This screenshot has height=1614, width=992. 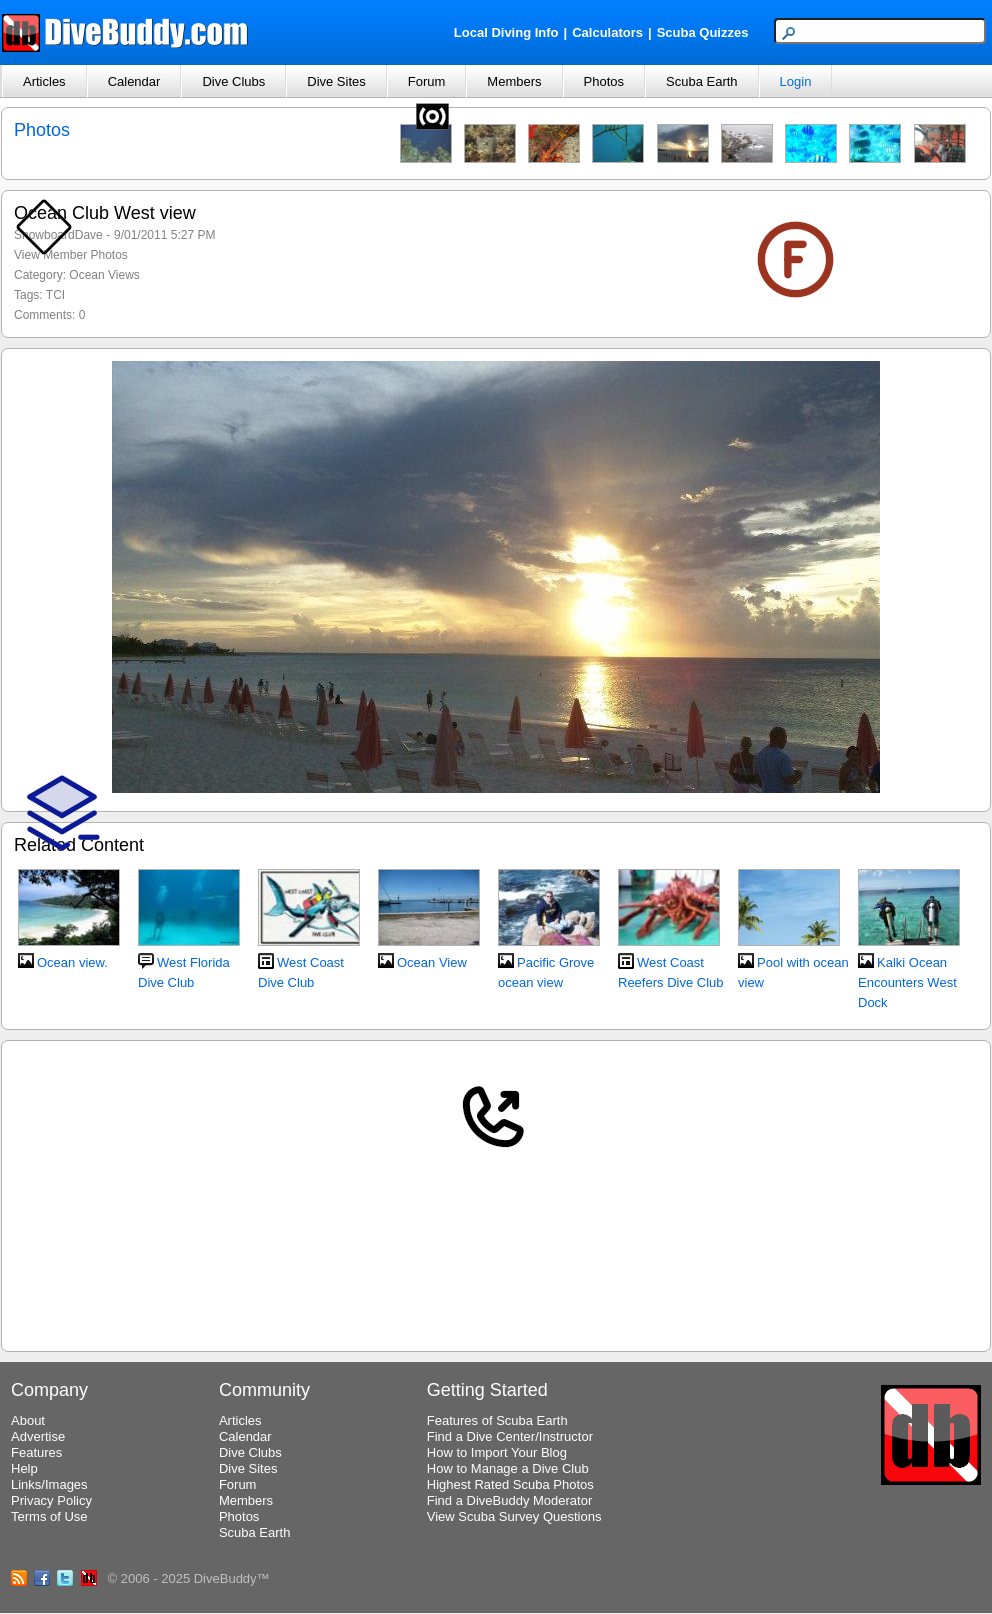 What do you see at coordinates (795, 259) in the screenshot?
I see `facebook shortcut or social sharing` at bounding box center [795, 259].